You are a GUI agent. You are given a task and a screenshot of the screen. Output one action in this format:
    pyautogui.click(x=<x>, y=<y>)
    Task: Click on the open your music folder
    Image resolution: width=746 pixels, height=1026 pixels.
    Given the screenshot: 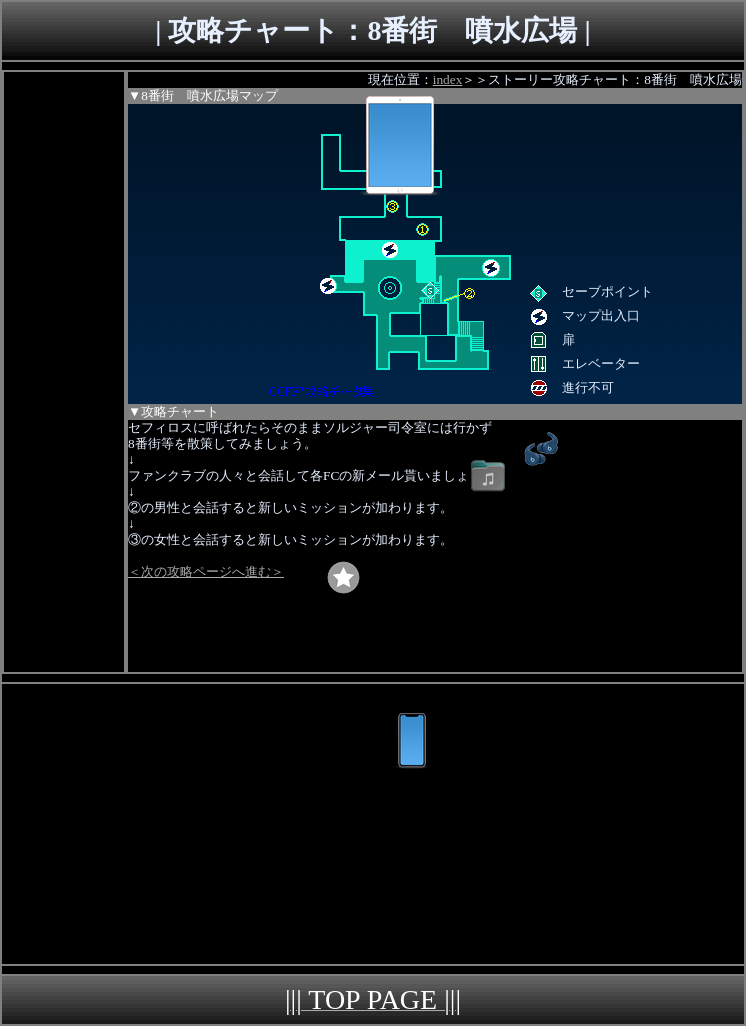 What is the action you would take?
    pyautogui.click(x=488, y=475)
    